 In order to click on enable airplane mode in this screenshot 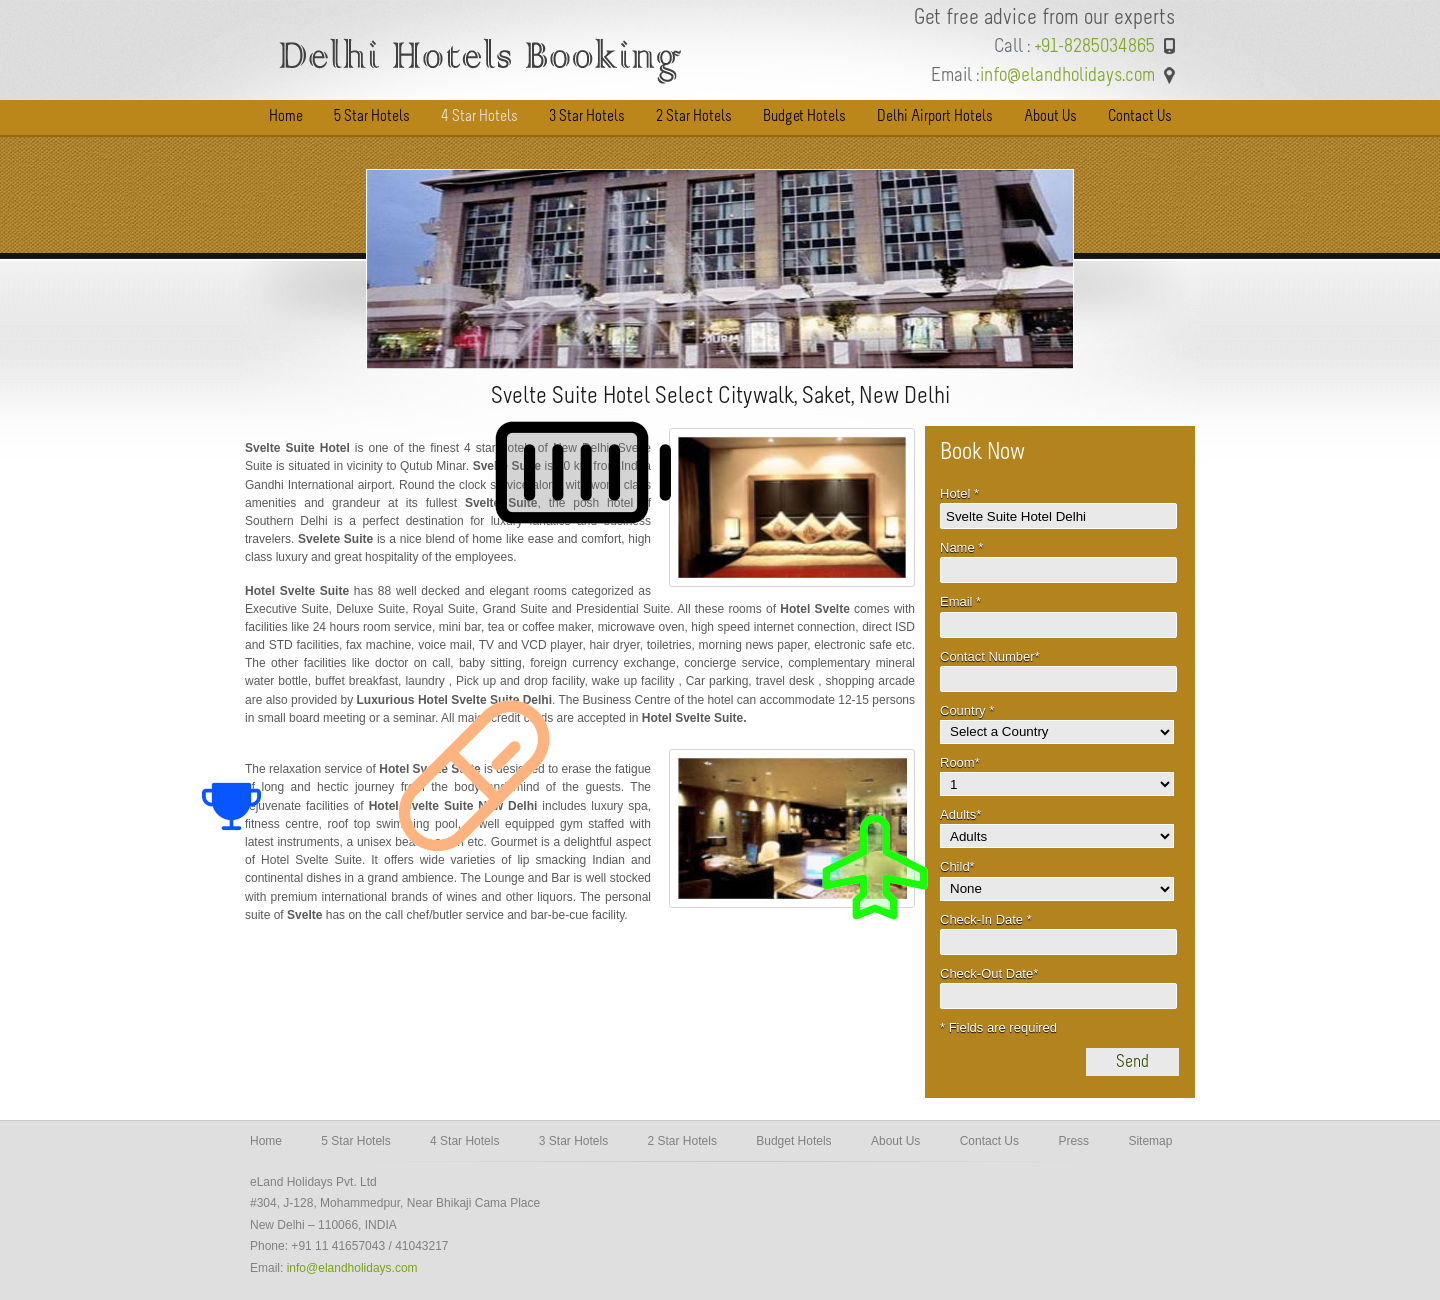, I will do `click(875, 867)`.